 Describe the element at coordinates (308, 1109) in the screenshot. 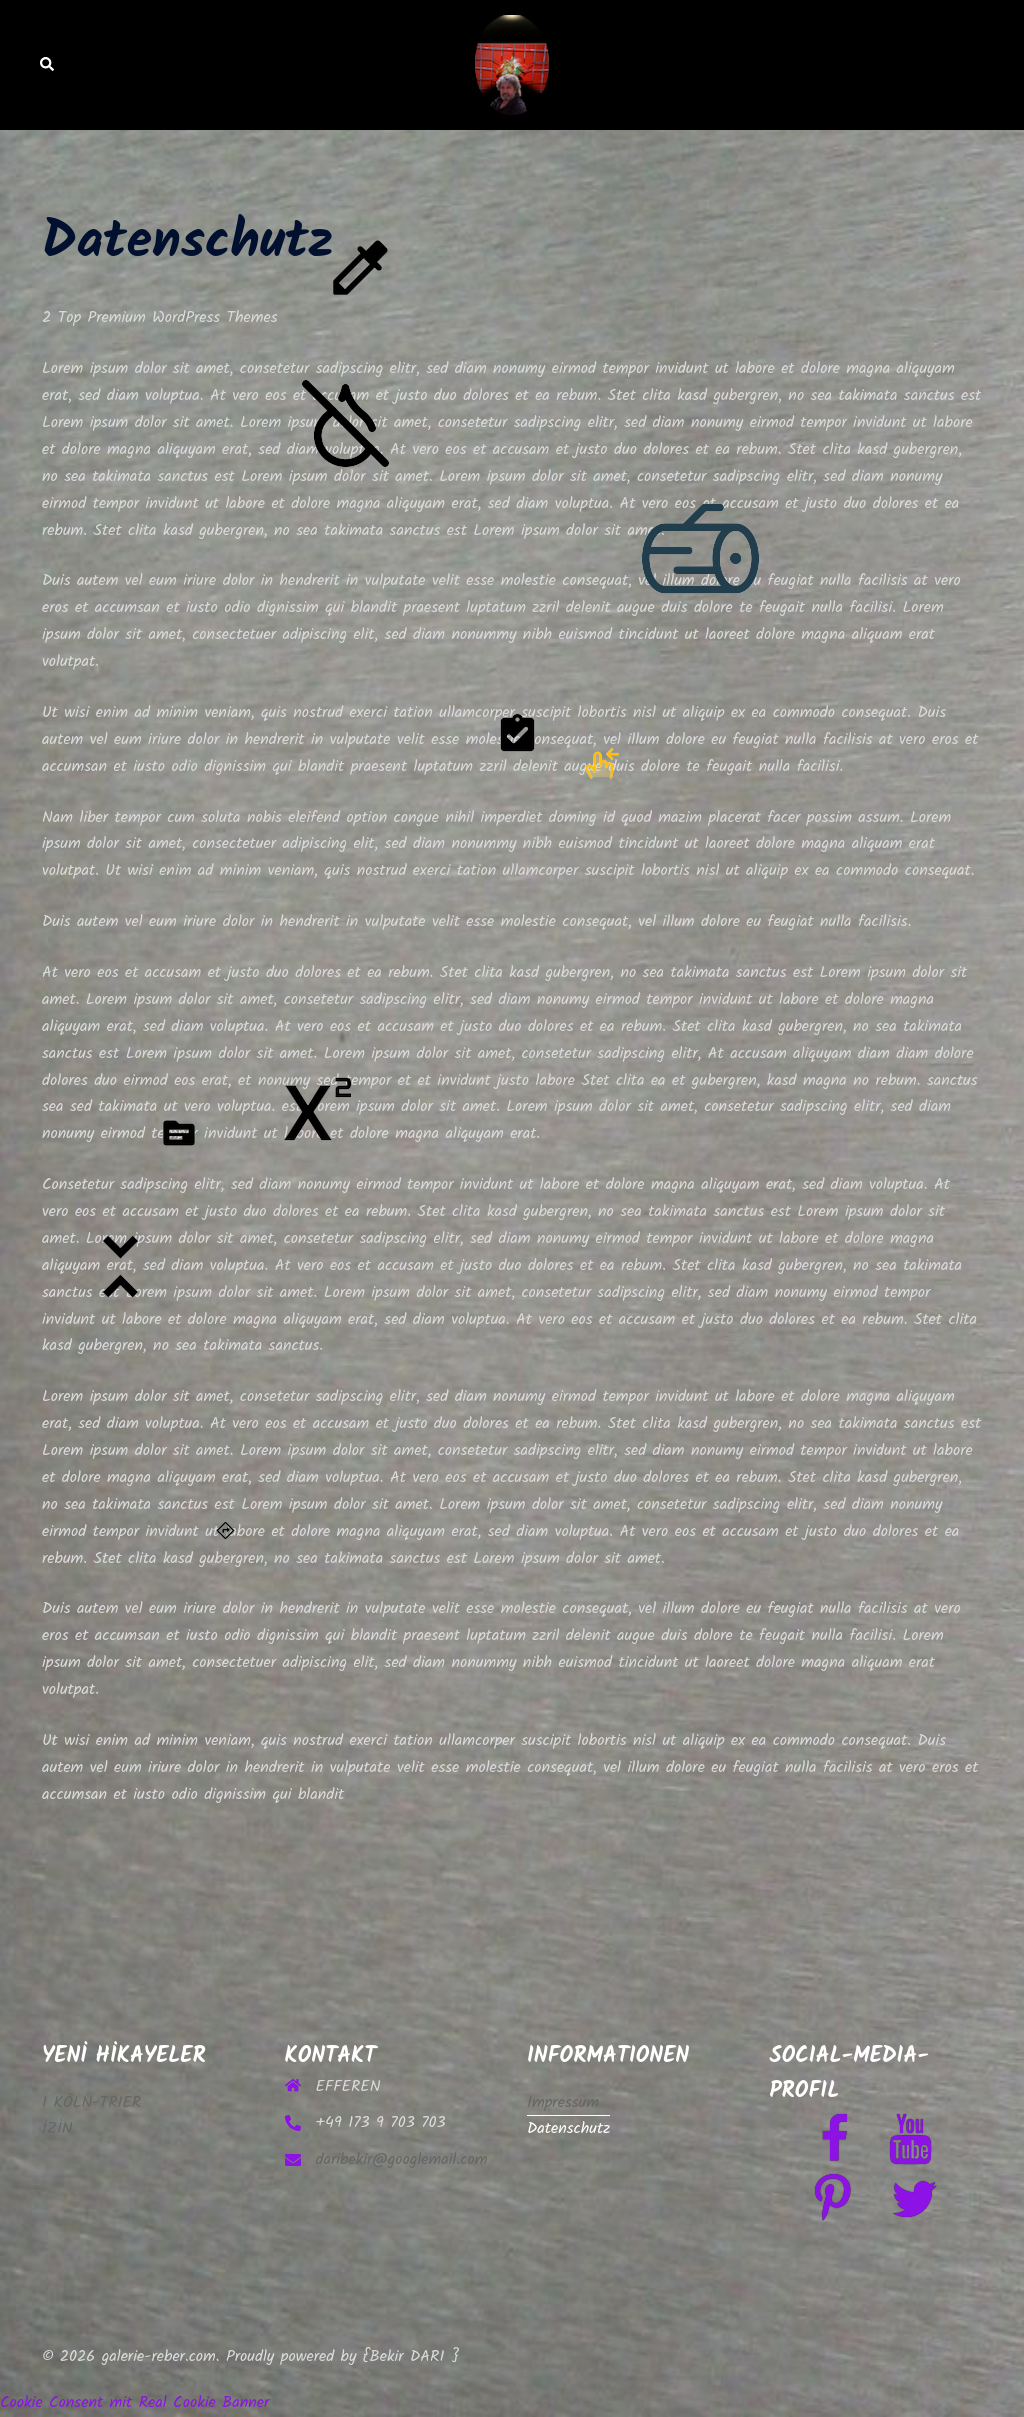

I see `format selected text as superscript` at that location.